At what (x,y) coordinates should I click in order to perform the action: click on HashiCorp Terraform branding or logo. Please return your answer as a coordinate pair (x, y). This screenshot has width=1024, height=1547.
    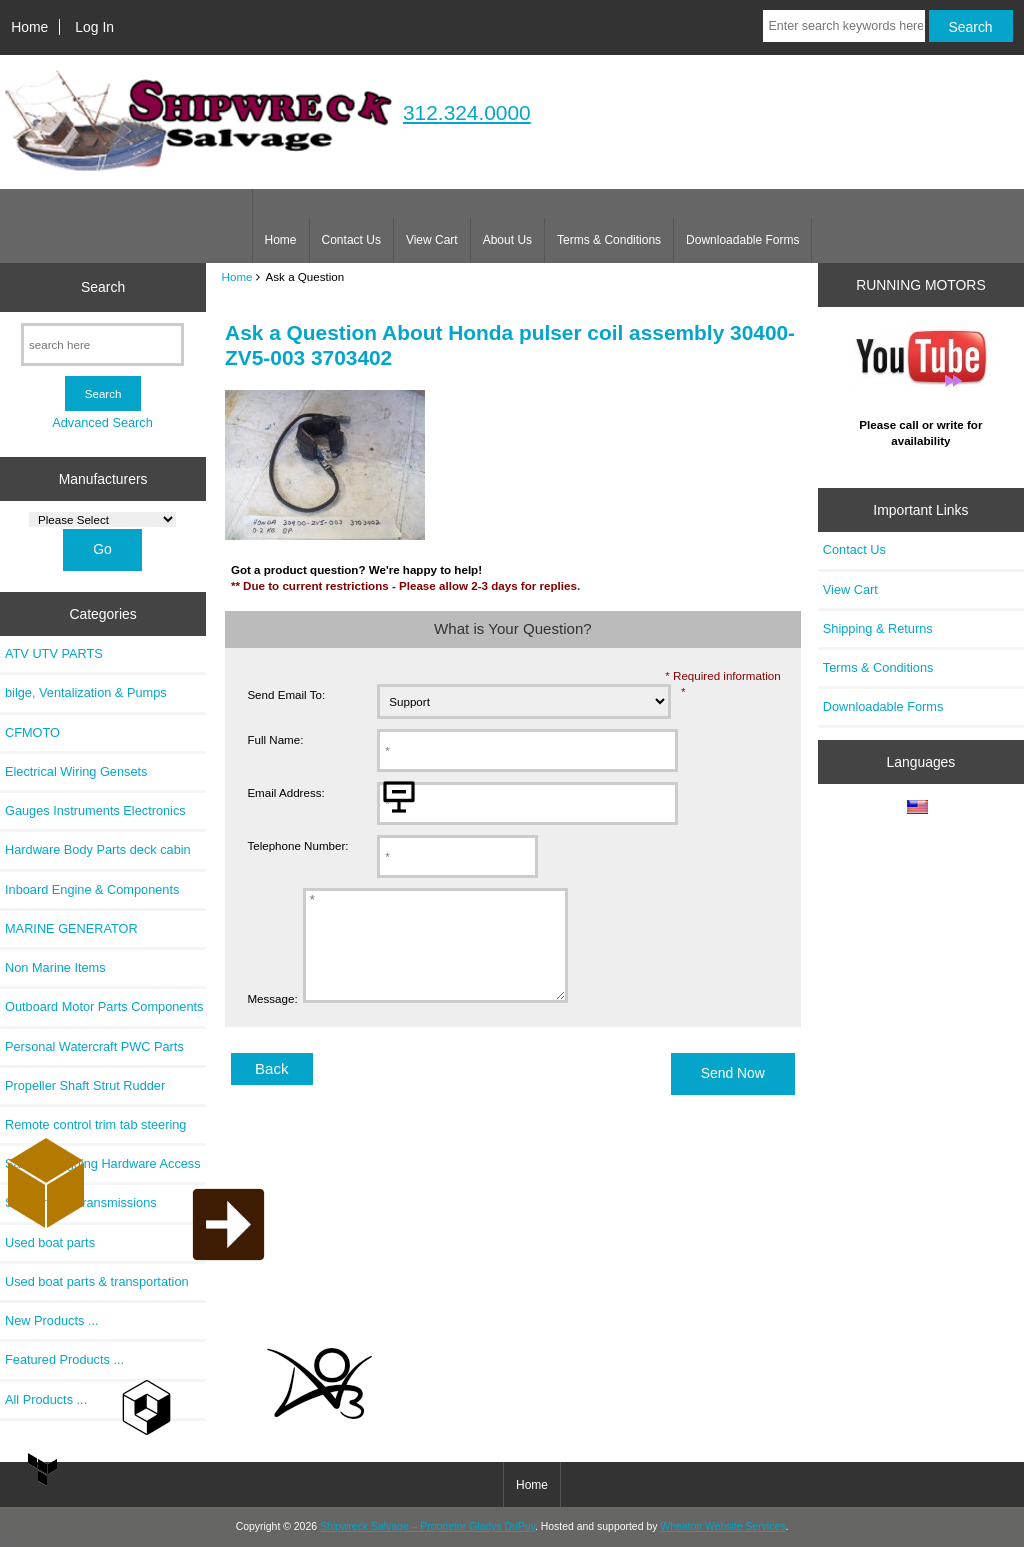
    Looking at the image, I should click on (42, 1469).